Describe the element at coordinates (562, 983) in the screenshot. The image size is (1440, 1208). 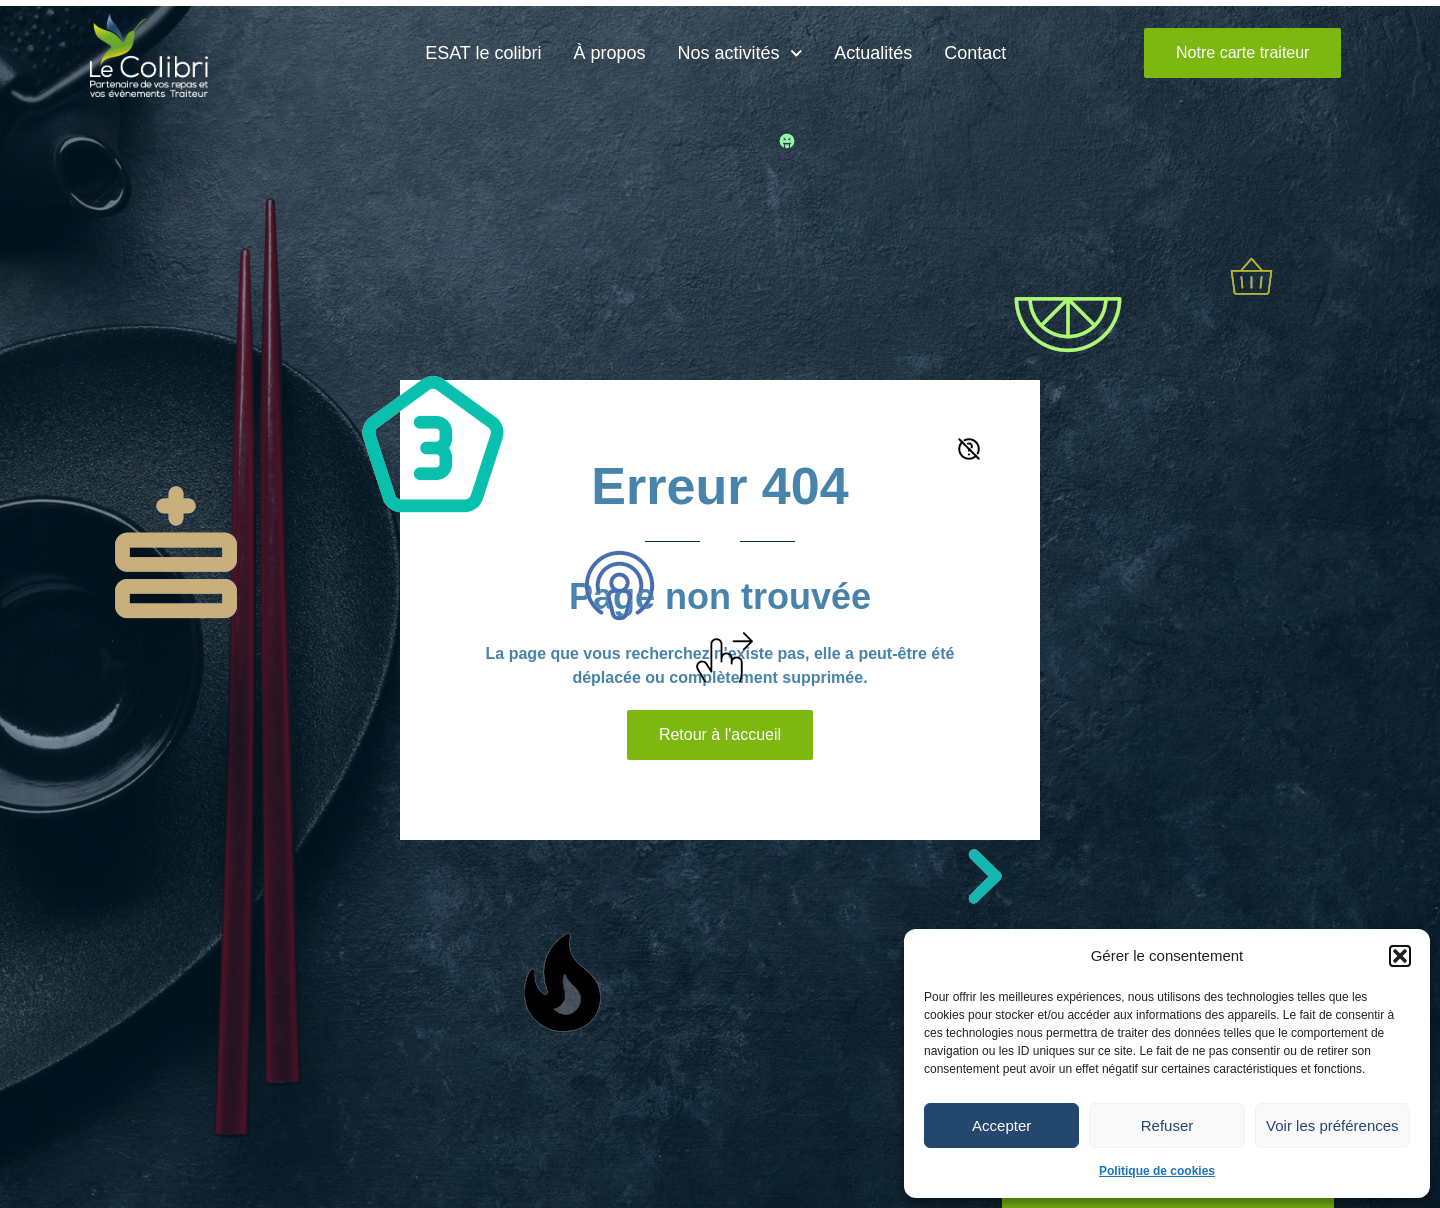
I see `locate nearby fire stations` at that location.